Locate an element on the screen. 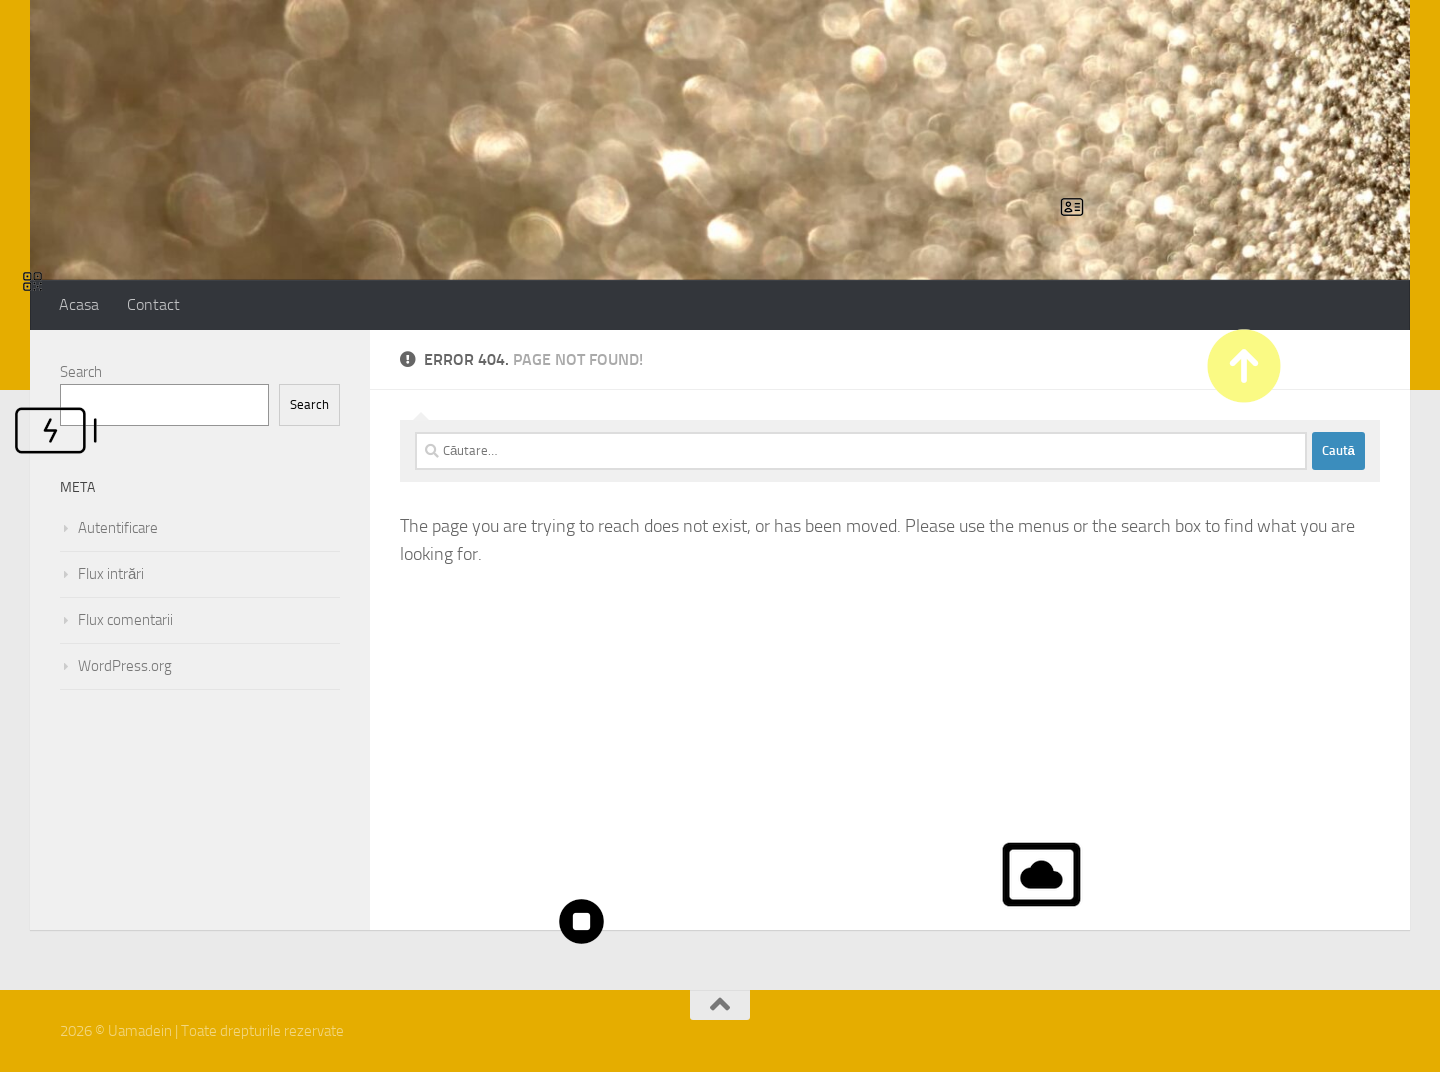  indicates device is currently charging is located at coordinates (54, 430).